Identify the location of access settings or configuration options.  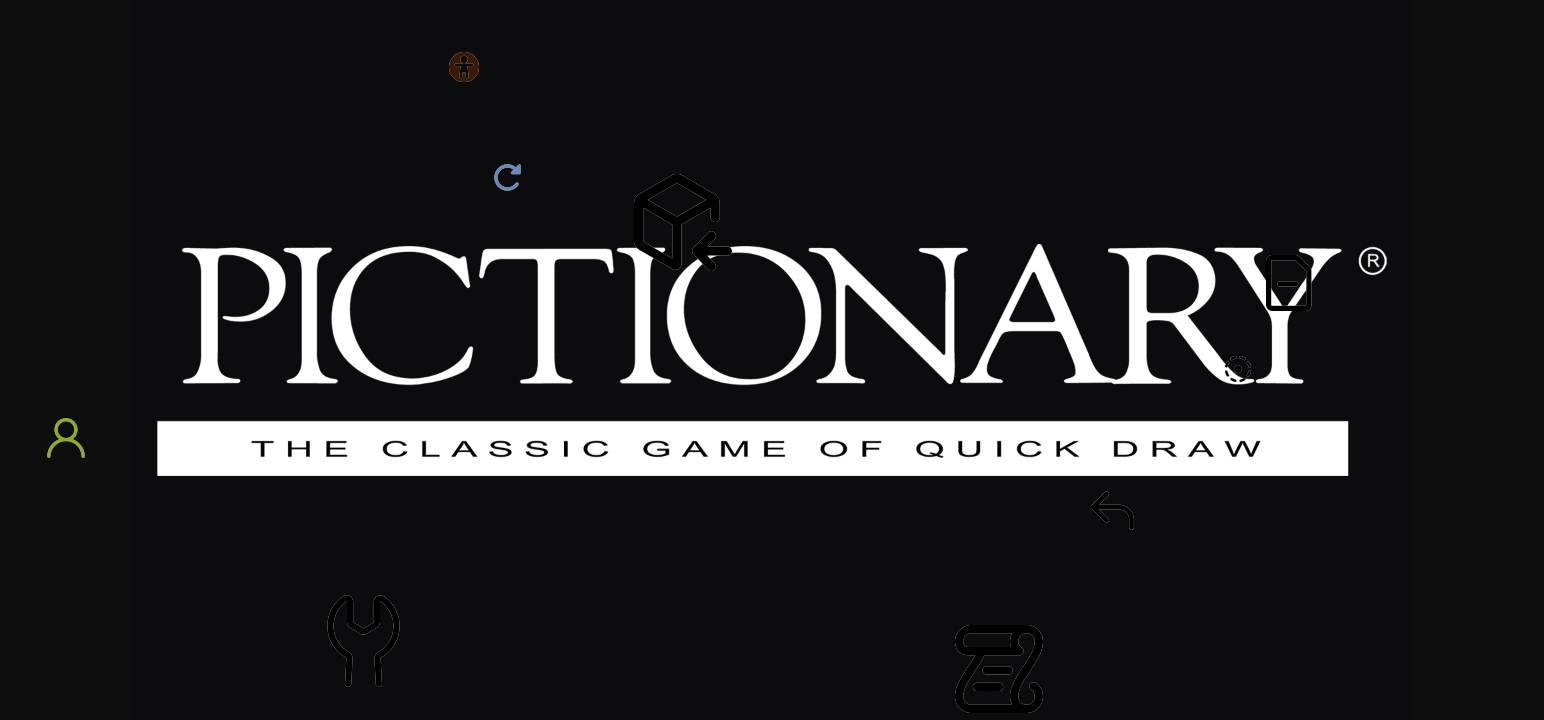
(363, 641).